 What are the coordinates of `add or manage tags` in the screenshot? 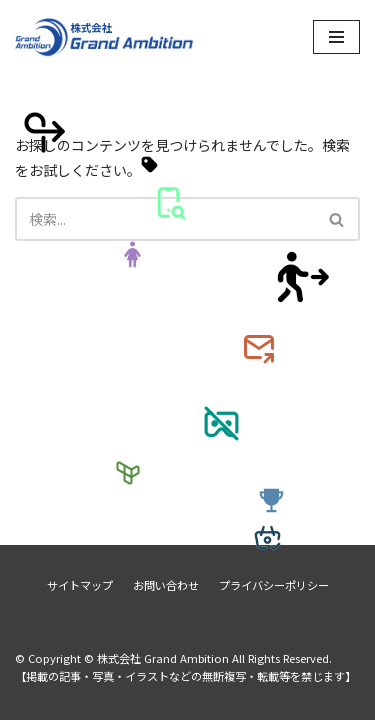 It's located at (149, 164).